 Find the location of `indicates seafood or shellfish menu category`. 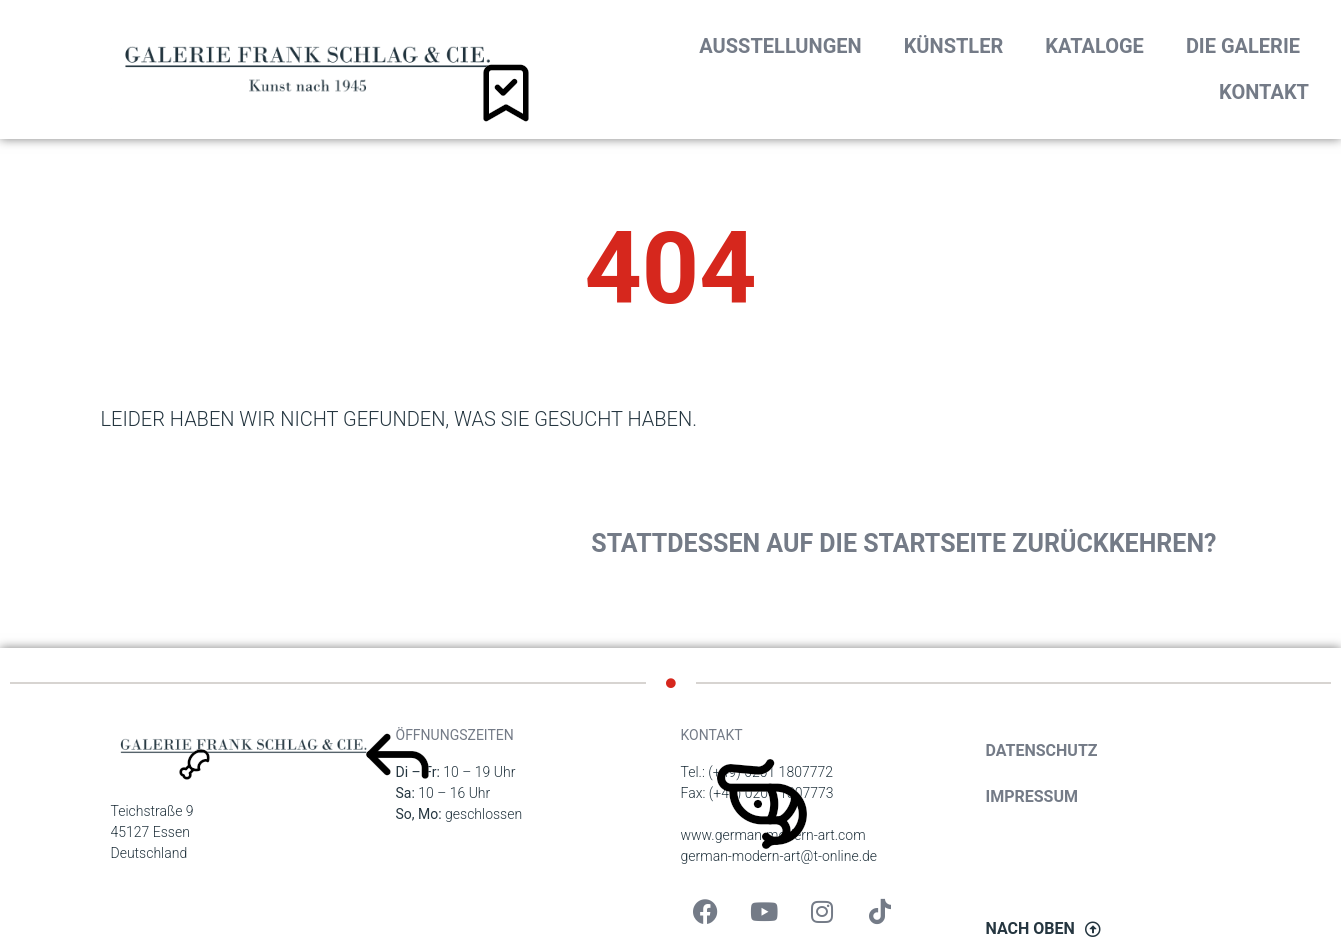

indicates seafood or shellfish menu category is located at coordinates (762, 804).